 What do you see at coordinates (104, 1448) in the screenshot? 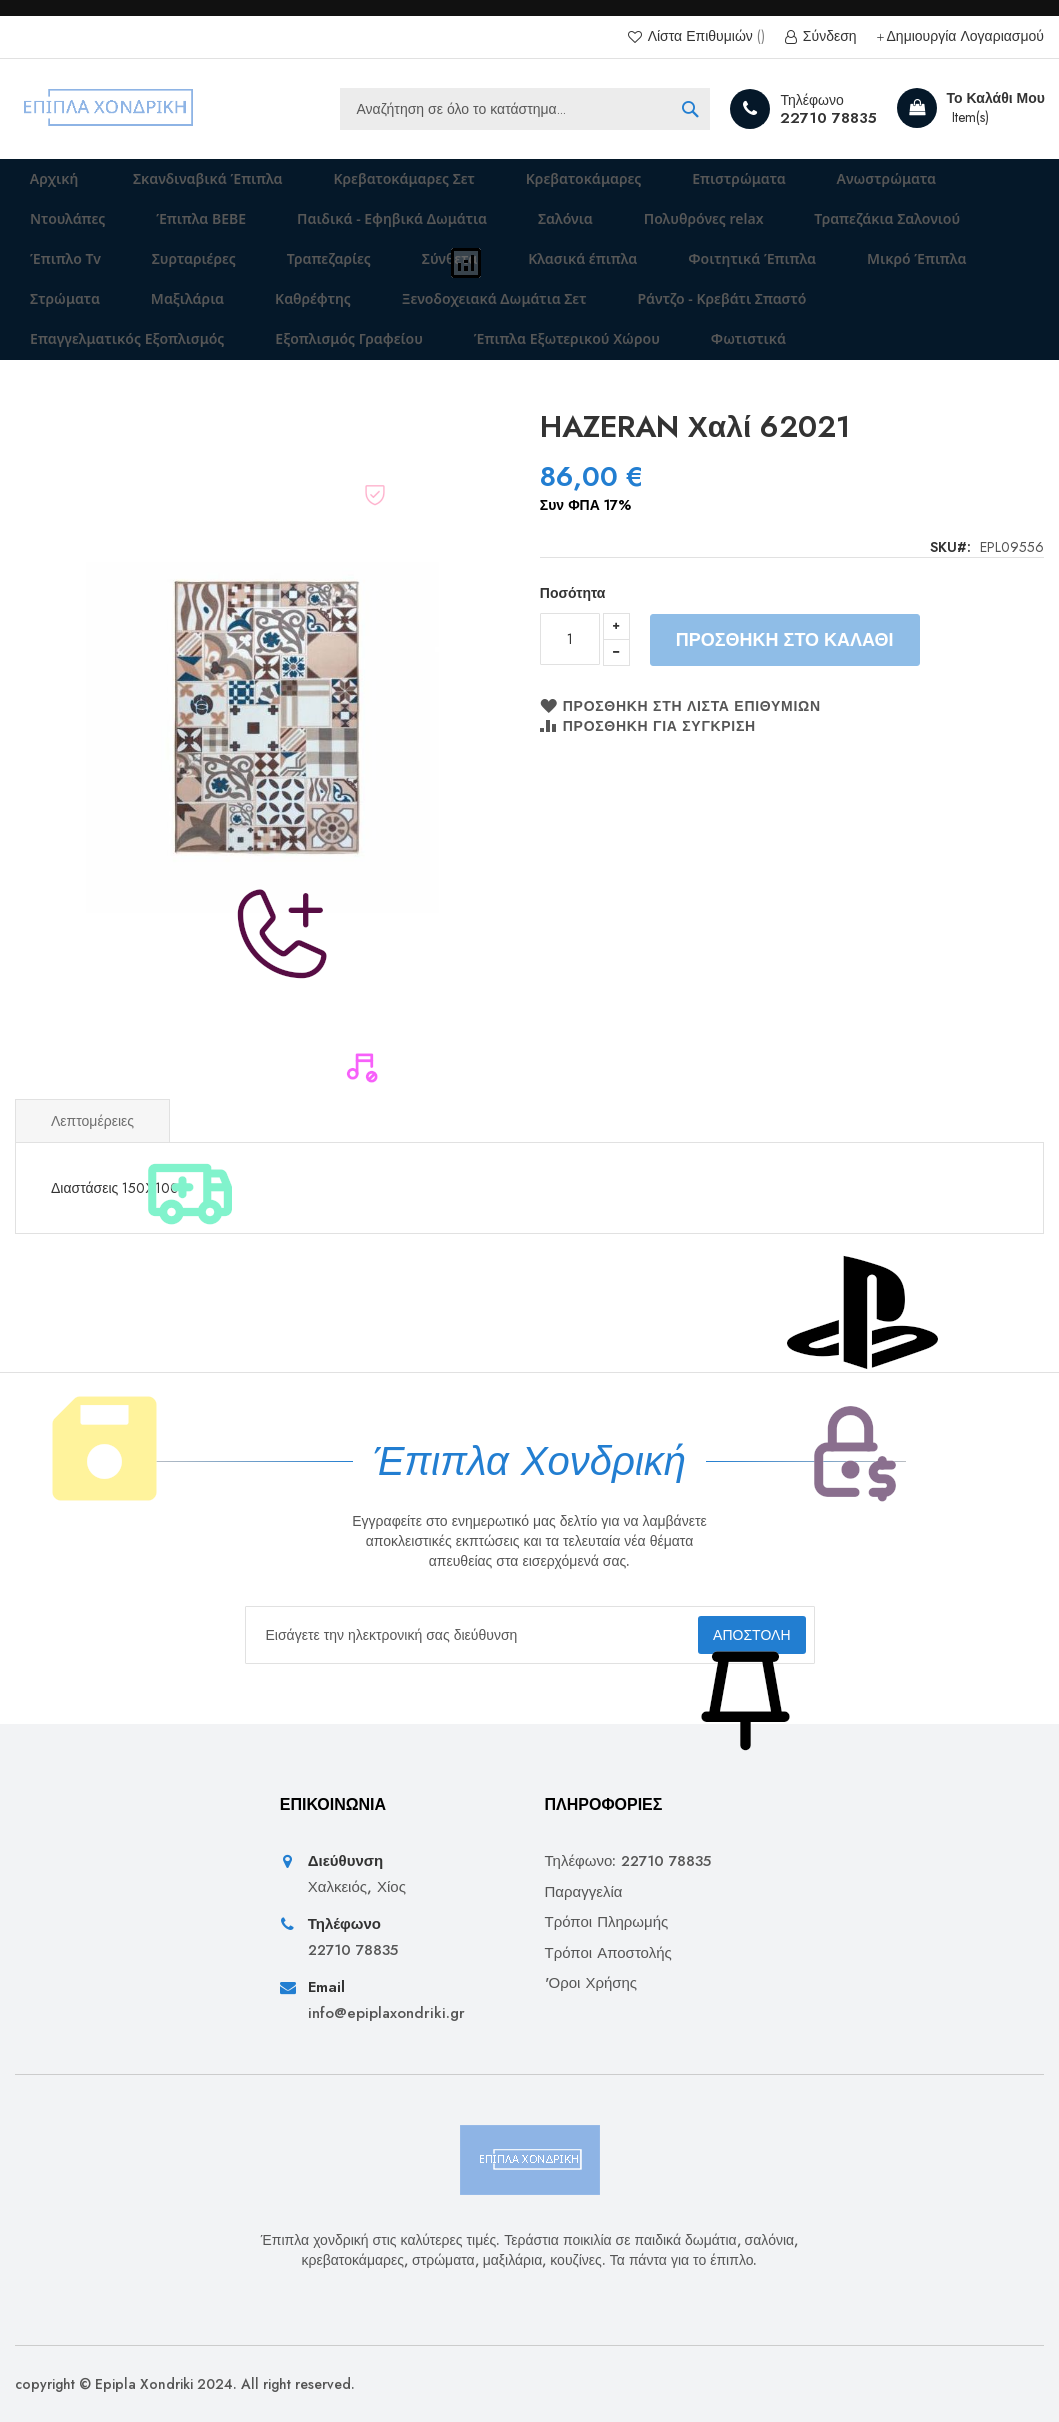
I see `save current file or document` at bounding box center [104, 1448].